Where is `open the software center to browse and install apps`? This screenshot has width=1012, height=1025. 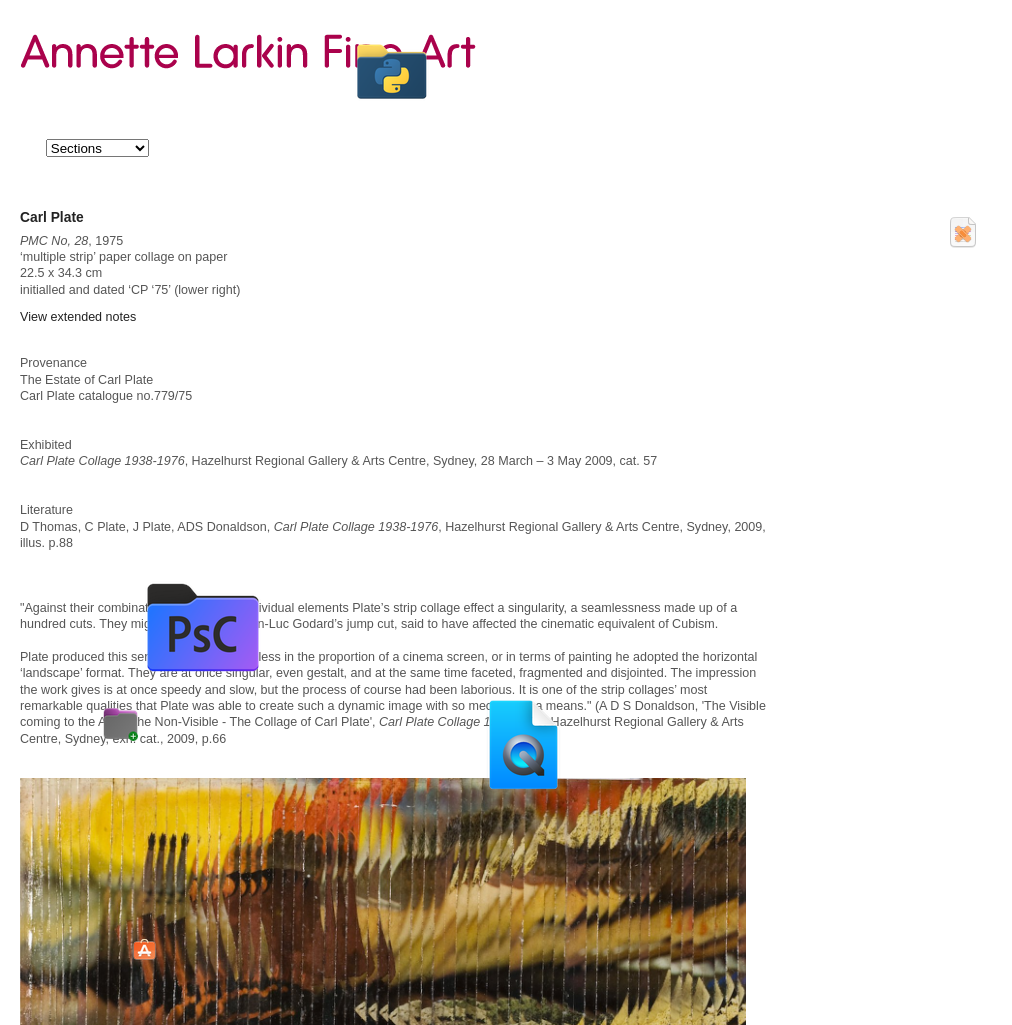 open the software center to browse and install apps is located at coordinates (144, 950).